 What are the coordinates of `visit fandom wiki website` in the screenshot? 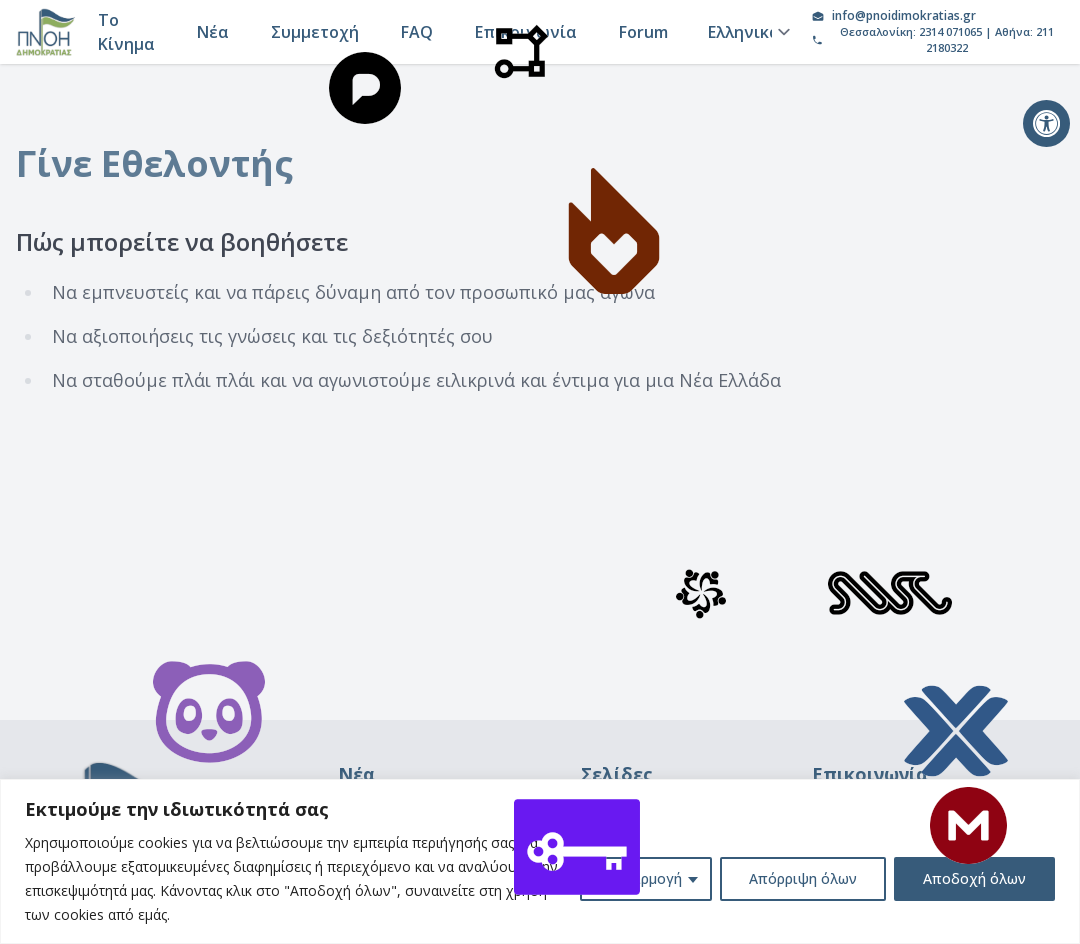 It's located at (614, 231).